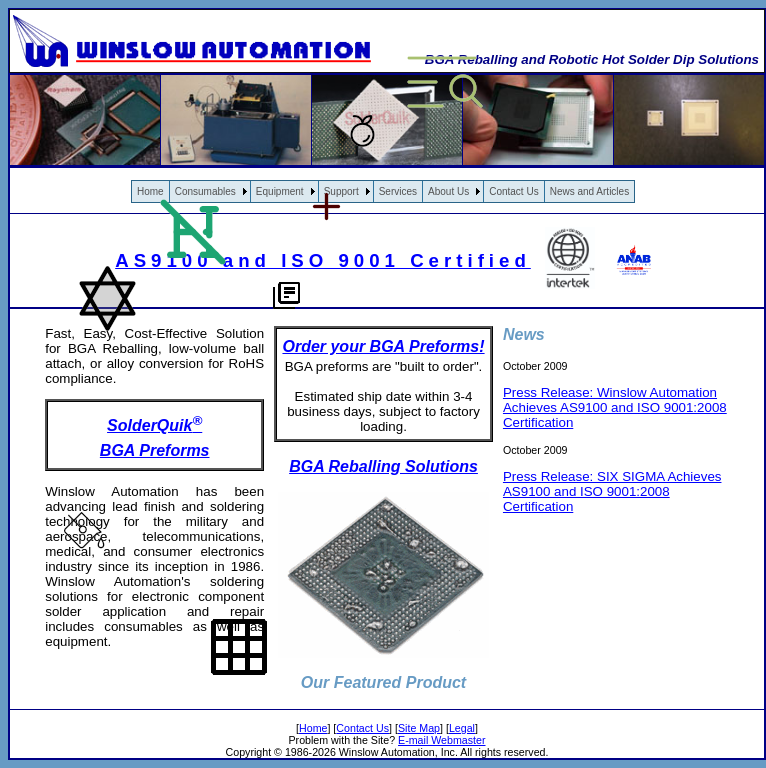 The image size is (766, 768). What do you see at coordinates (326, 206) in the screenshot?
I see `add a new item` at bounding box center [326, 206].